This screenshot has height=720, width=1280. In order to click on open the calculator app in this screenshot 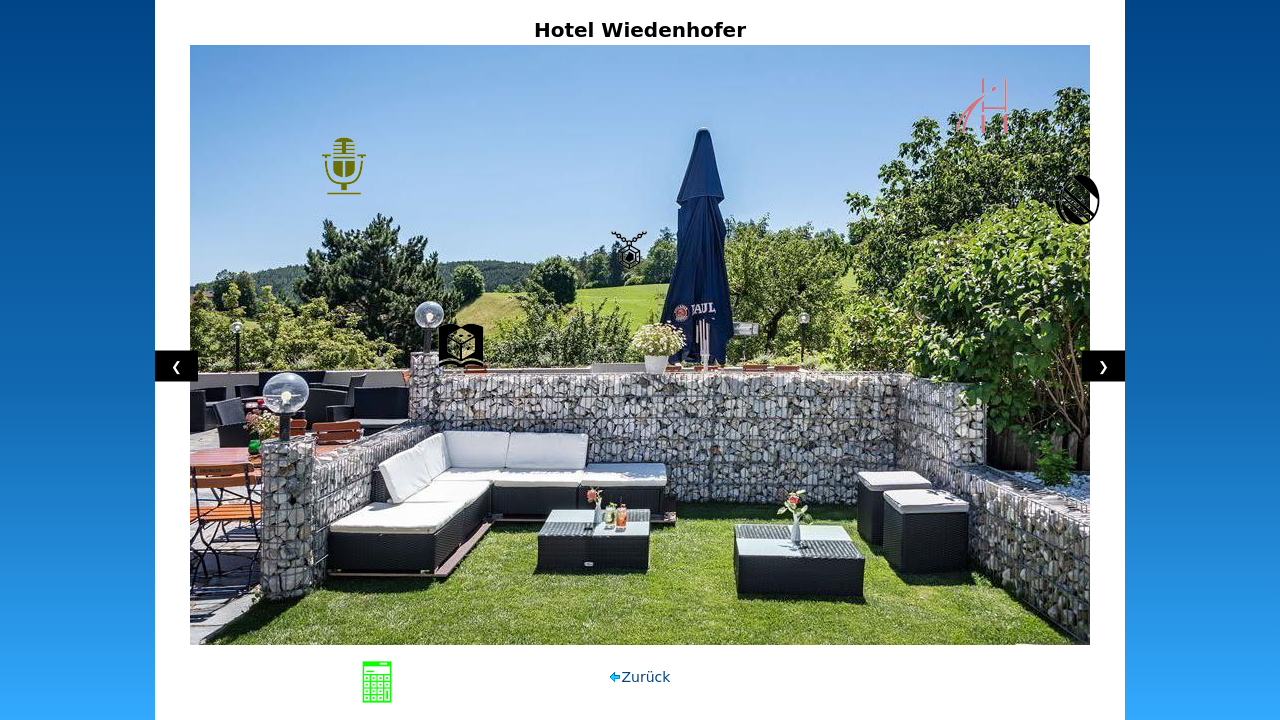, I will do `click(377, 682)`.